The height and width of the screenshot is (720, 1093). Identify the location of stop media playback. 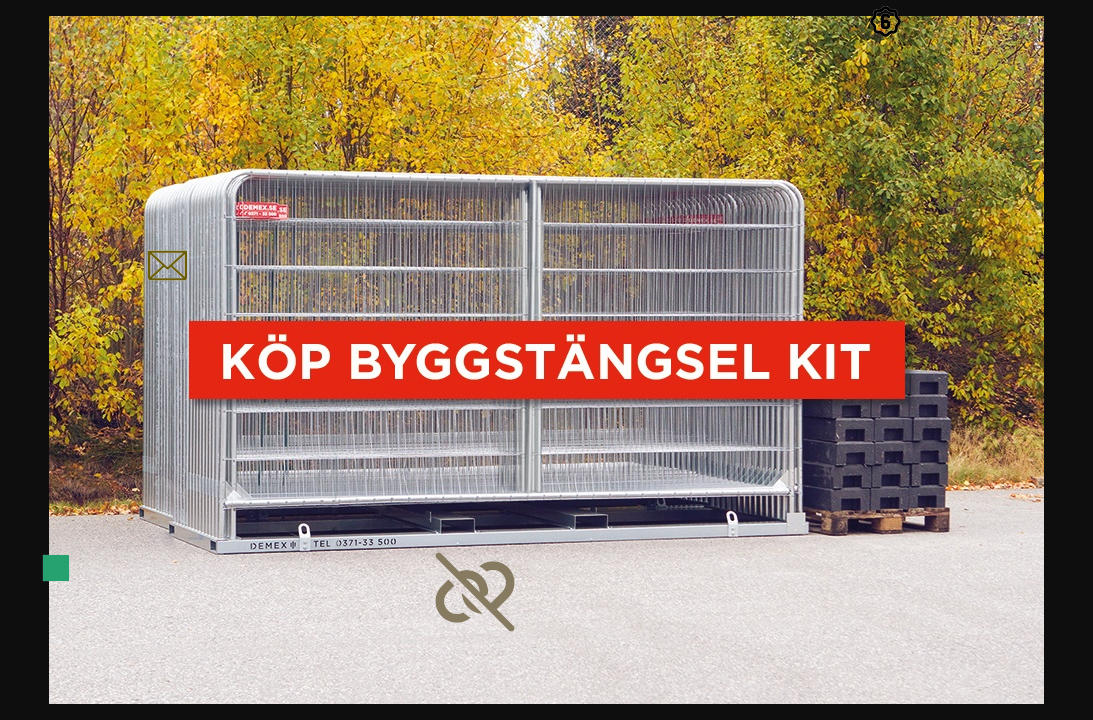
(56, 568).